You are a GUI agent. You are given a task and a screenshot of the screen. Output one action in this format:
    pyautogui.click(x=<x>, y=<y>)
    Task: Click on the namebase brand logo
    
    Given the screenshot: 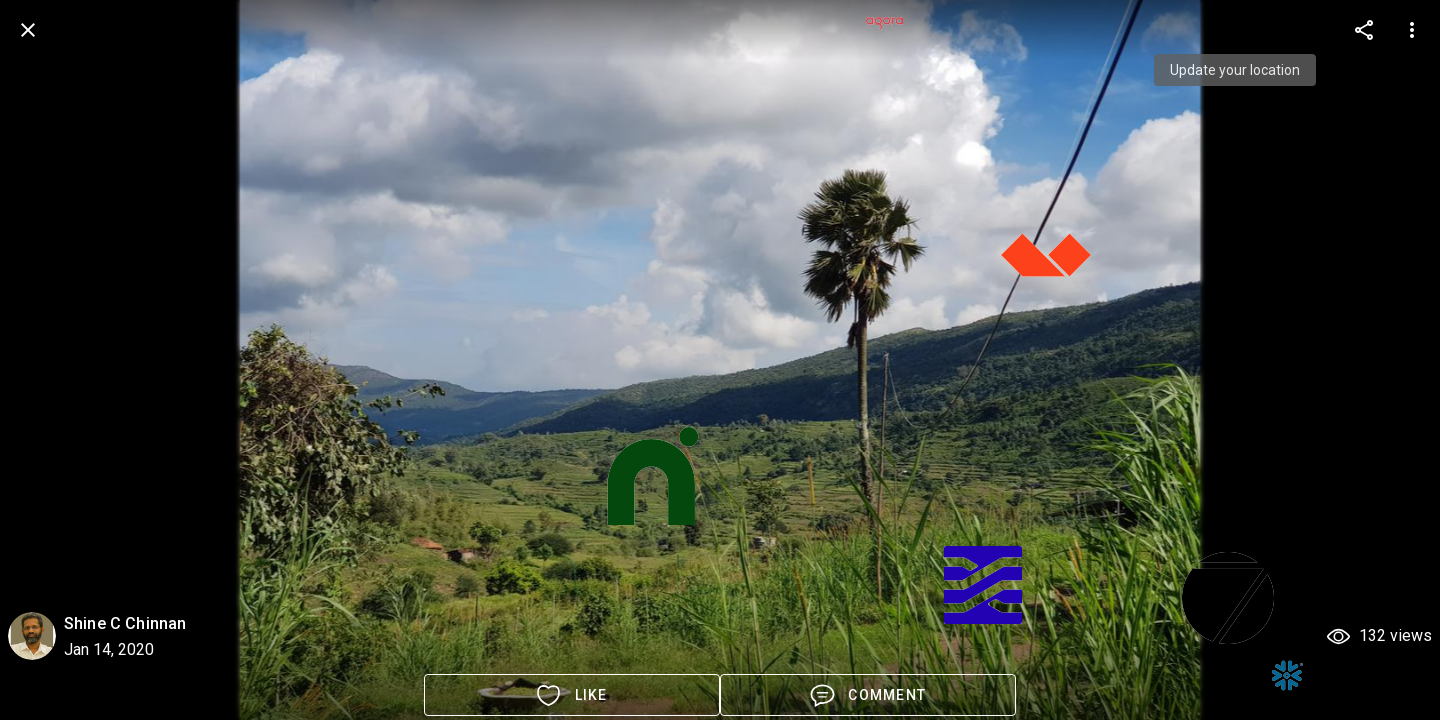 What is the action you would take?
    pyautogui.click(x=653, y=476)
    